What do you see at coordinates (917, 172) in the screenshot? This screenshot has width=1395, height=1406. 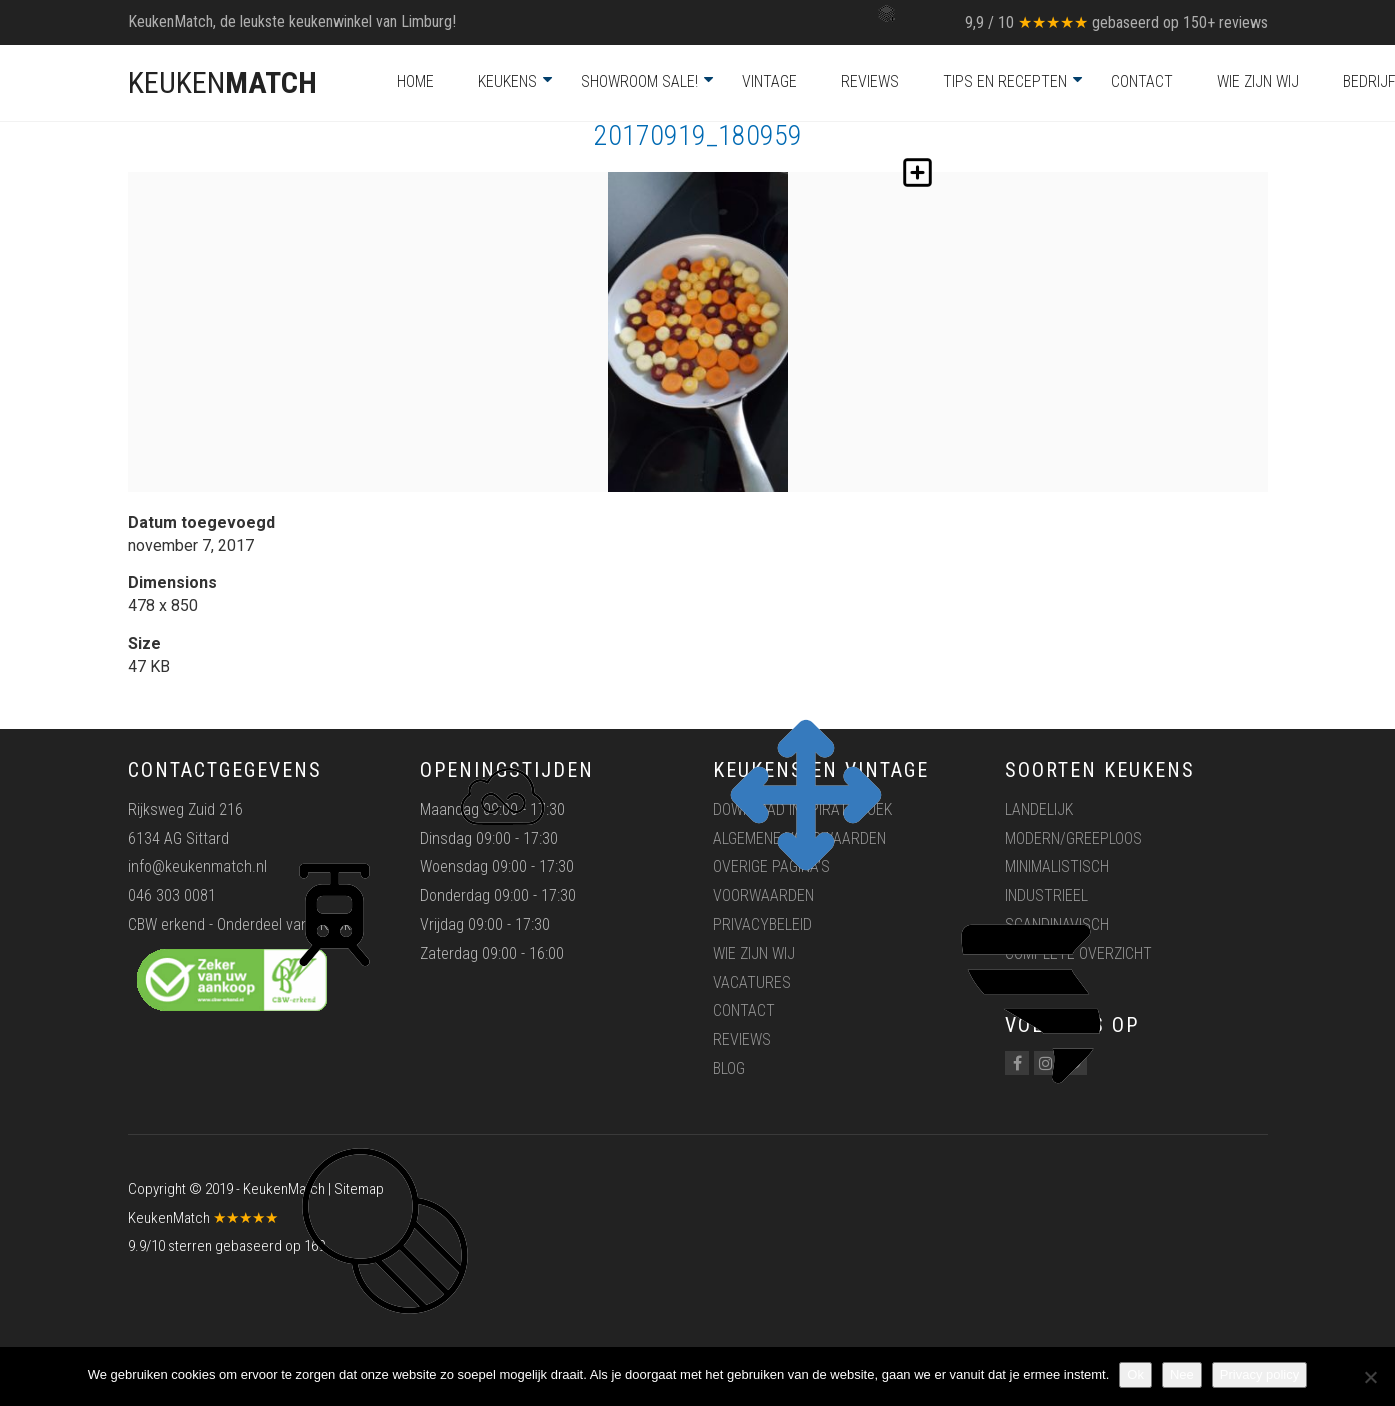 I see `add a new item` at bounding box center [917, 172].